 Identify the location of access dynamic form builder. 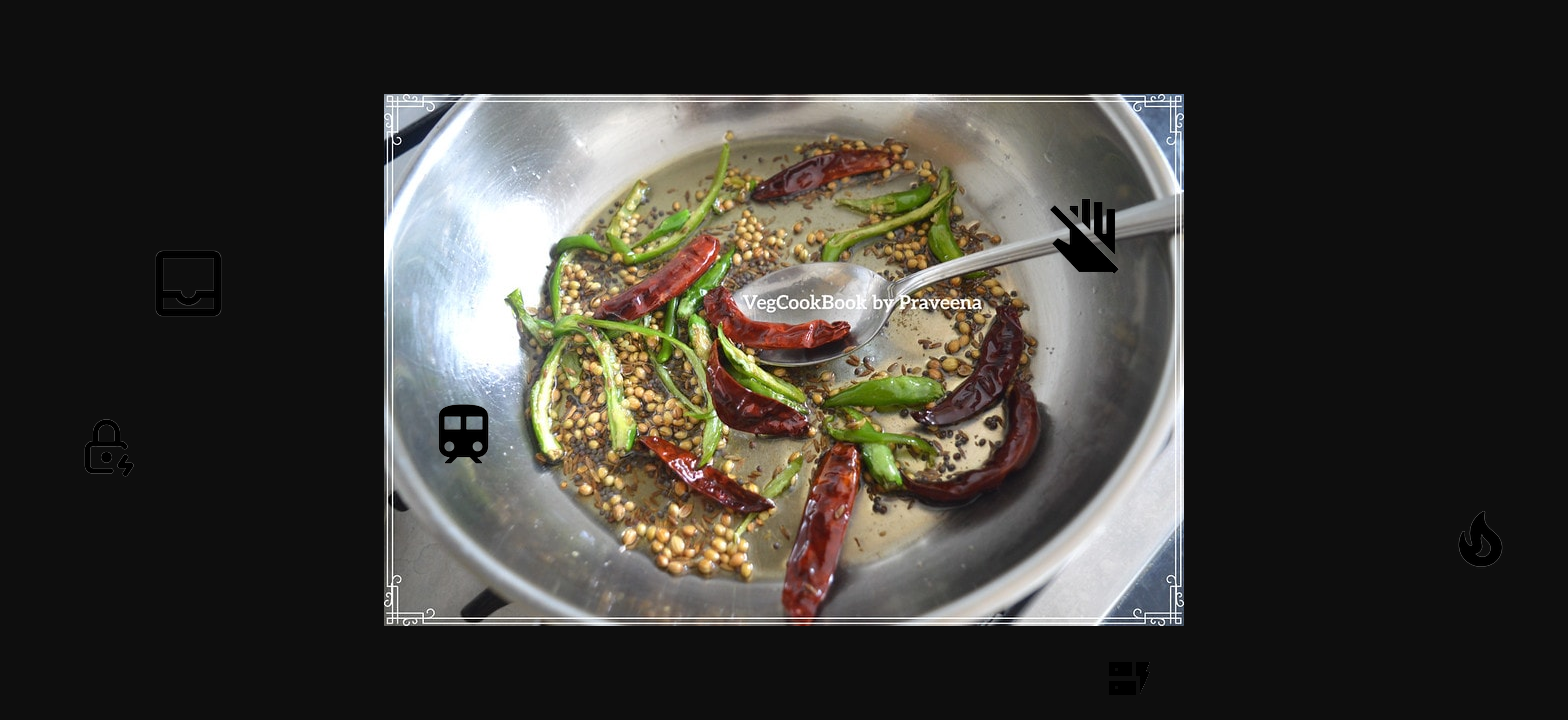
(1129, 678).